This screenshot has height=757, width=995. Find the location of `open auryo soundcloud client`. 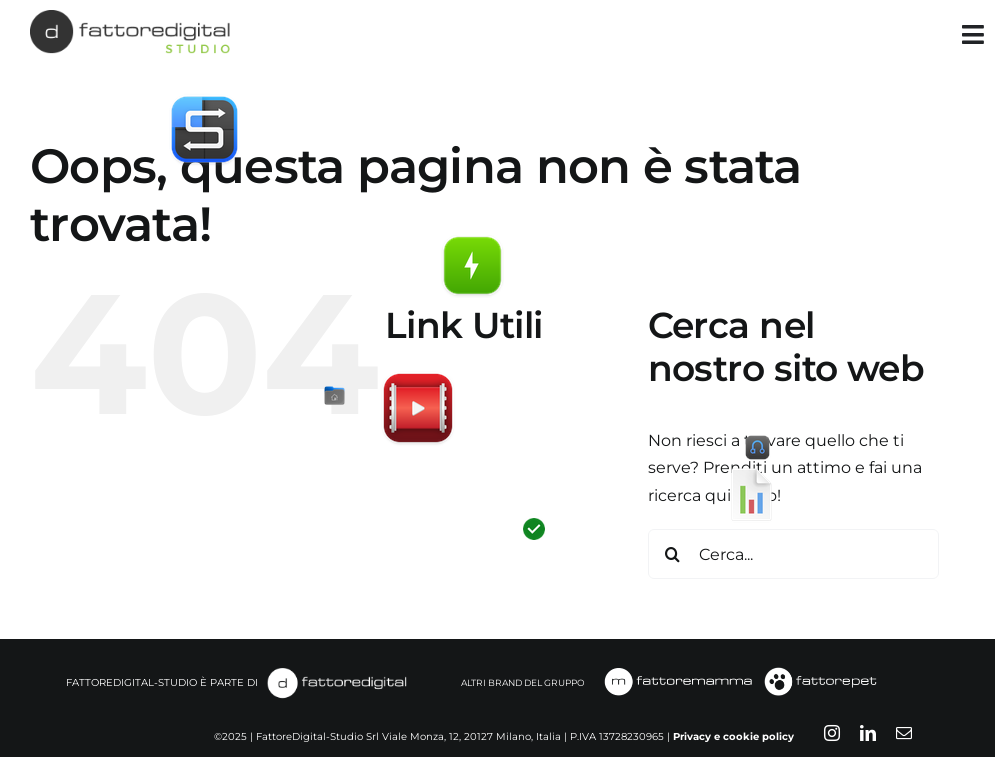

open auryo soundcloud client is located at coordinates (757, 447).